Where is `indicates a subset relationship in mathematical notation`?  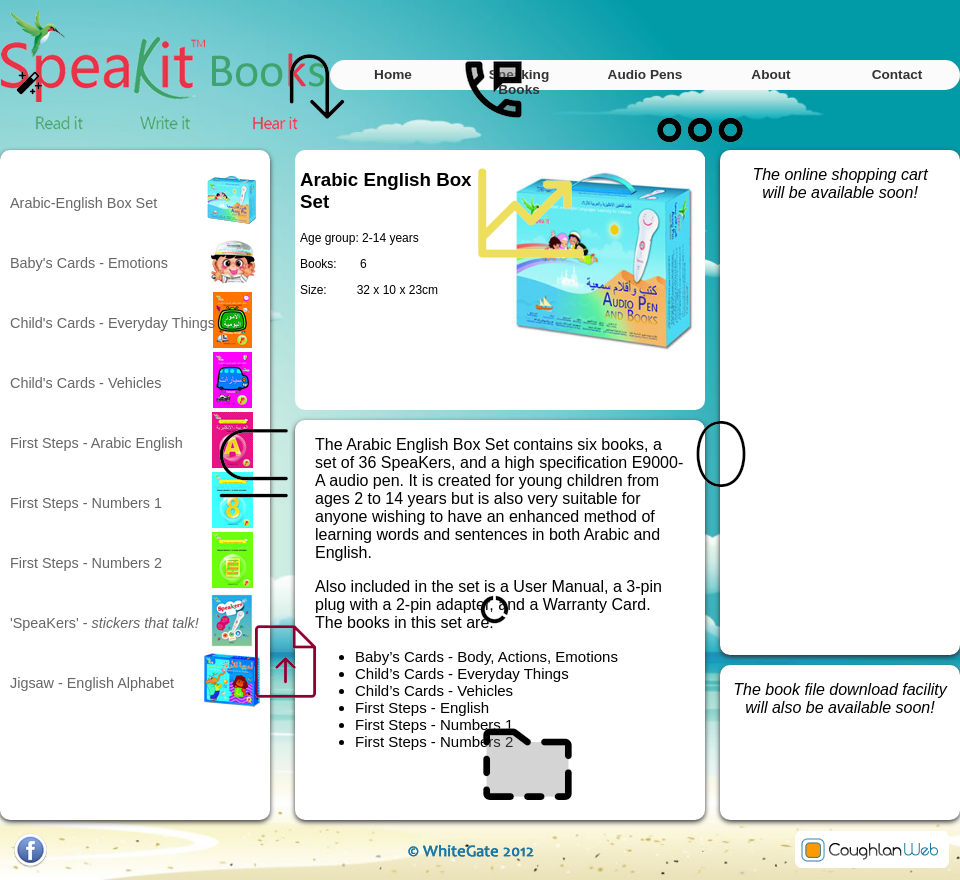 indicates a subset relationship in mathematical notation is located at coordinates (255, 461).